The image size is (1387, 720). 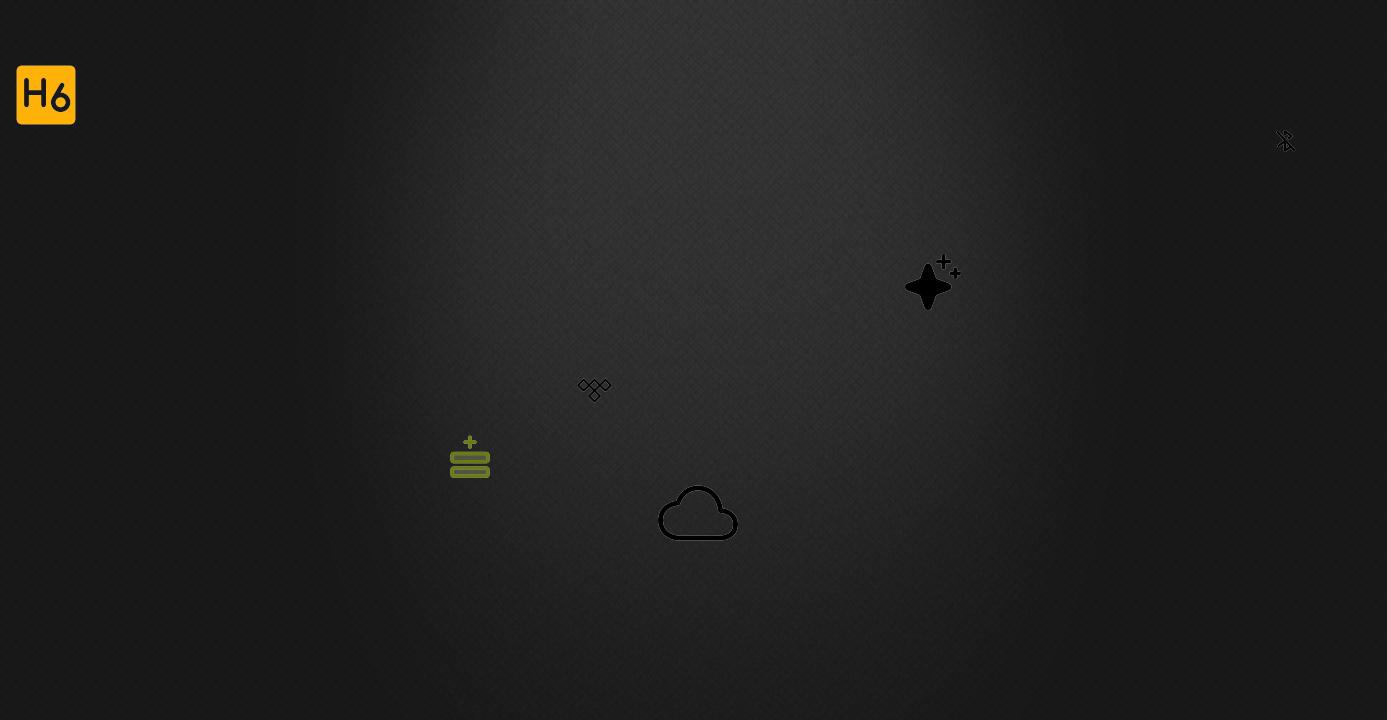 What do you see at coordinates (594, 389) in the screenshot?
I see `open tidal music streaming app` at bounding box center [594, 389].